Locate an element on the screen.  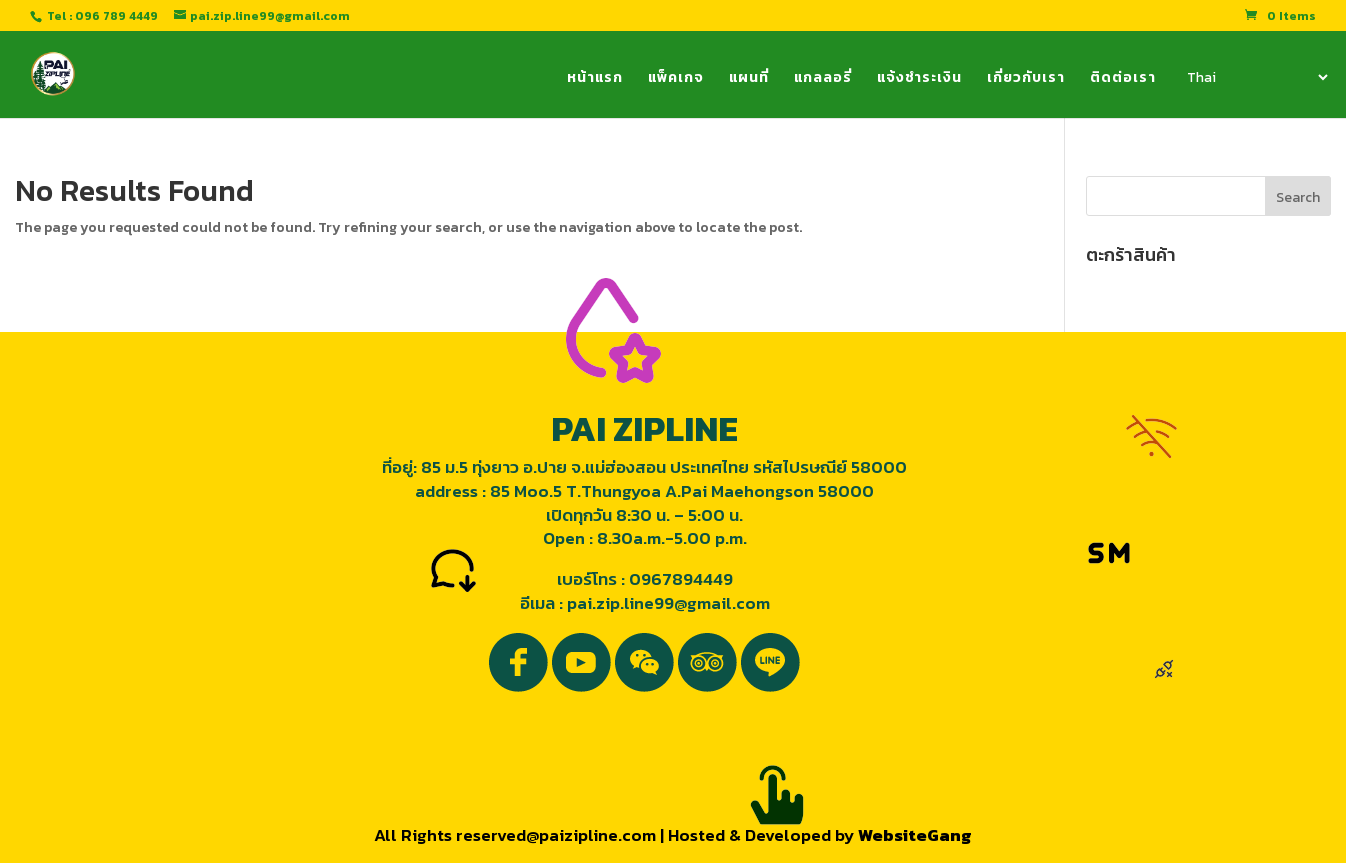
indicates no wifi connection is located at coordinates (1151, 436).